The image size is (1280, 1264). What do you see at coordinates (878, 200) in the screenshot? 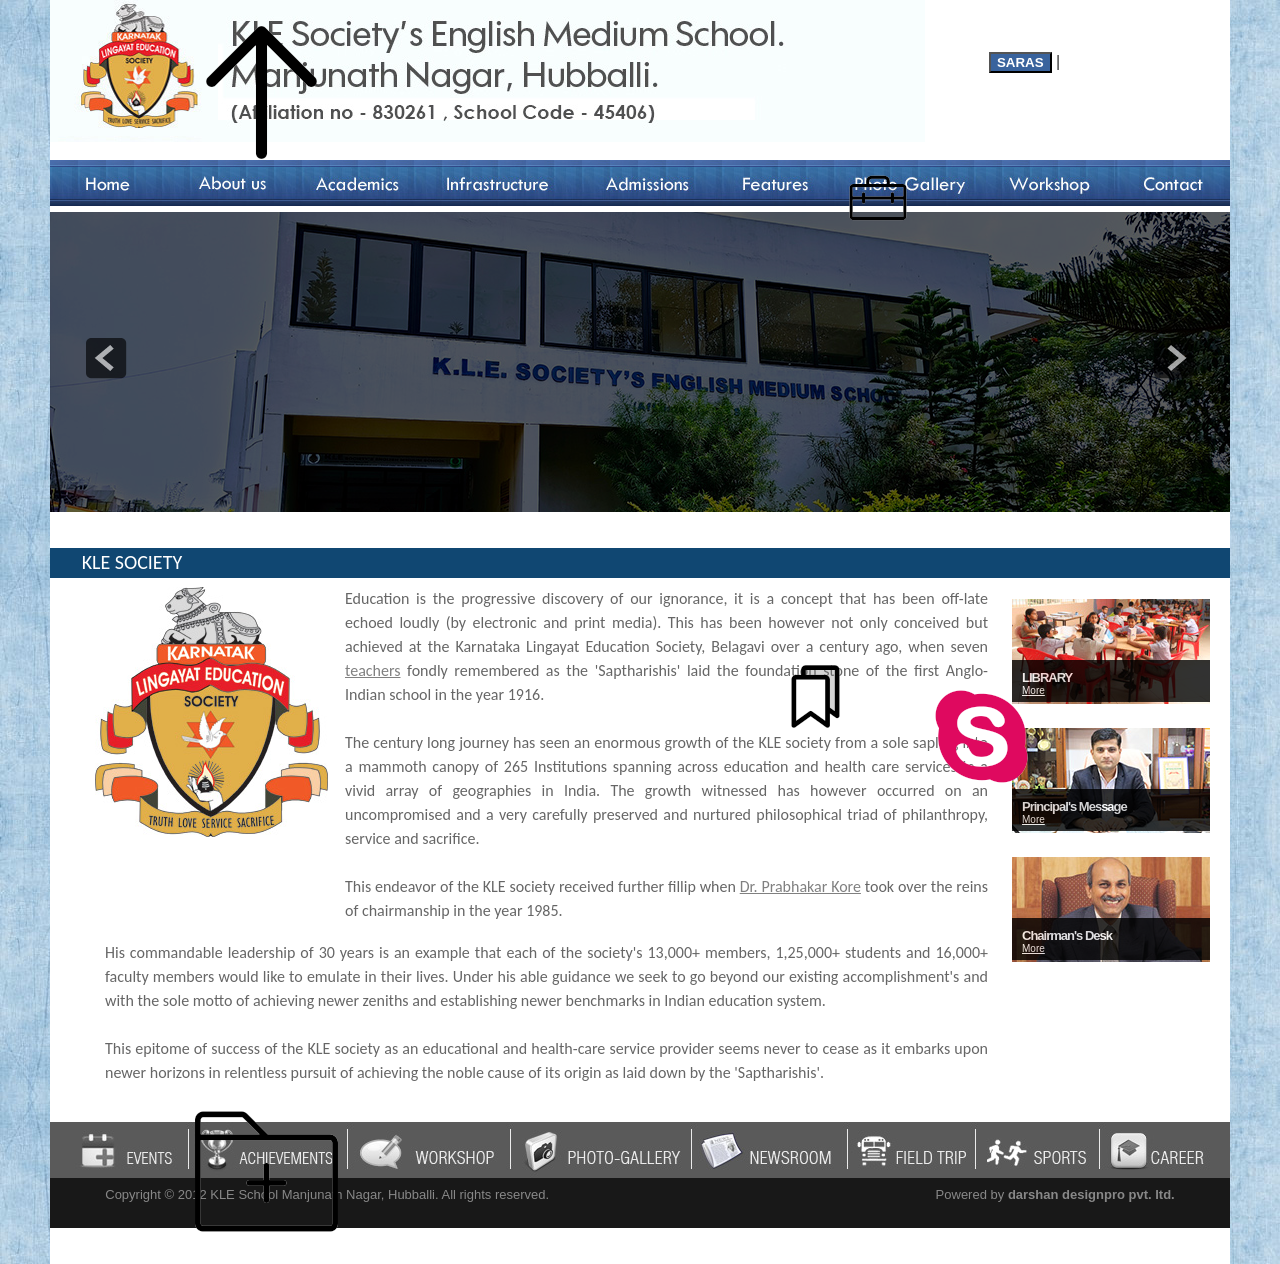
I see `access tools and utilities` at bounding box center [878, 200].